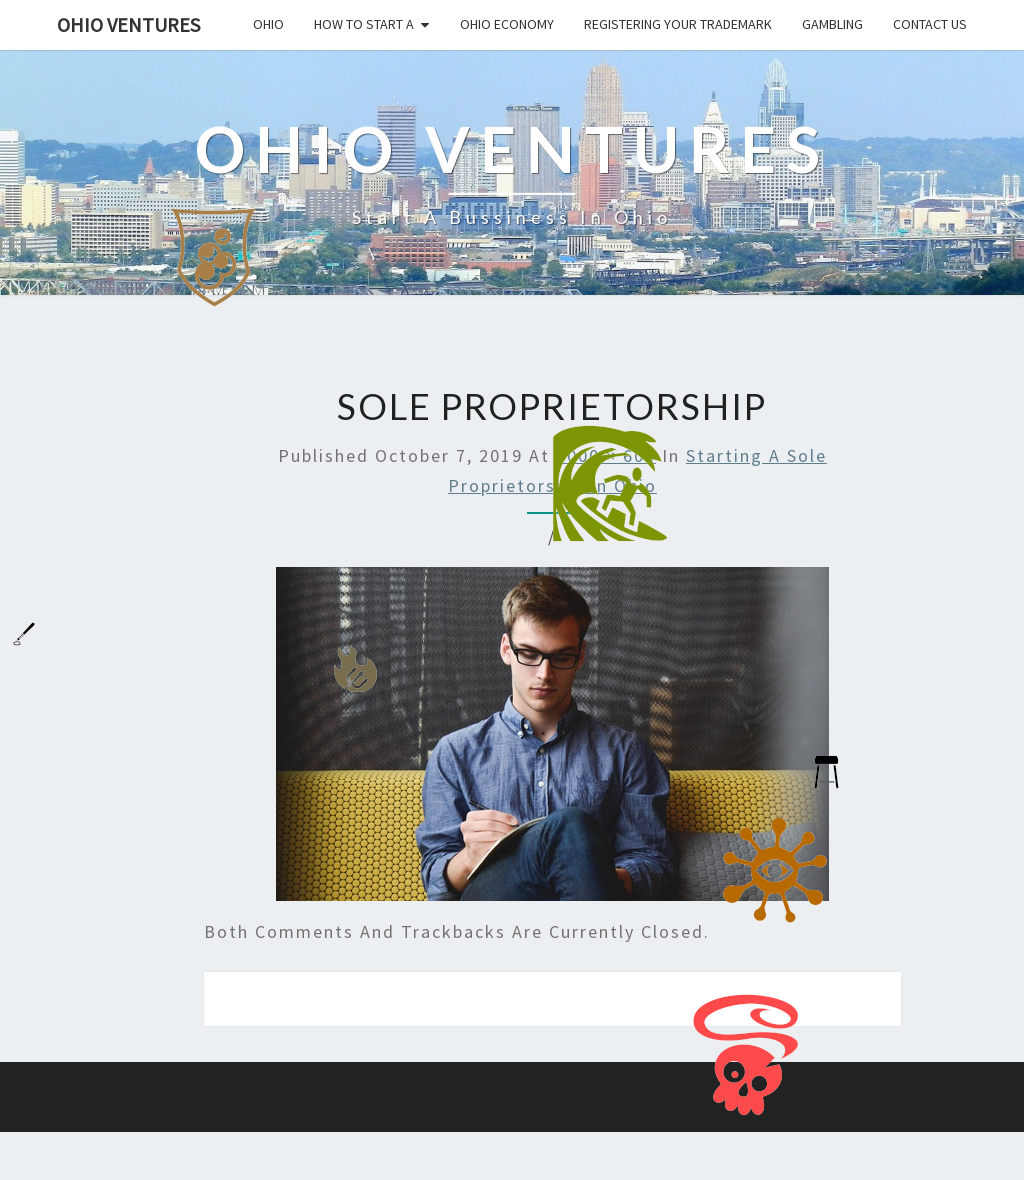 The width and height of the screenshot is (1024, 1180). Describe the element at coordinates (826, 771) in the screenshot. I see `bar seating or stool furniture option` at that location.